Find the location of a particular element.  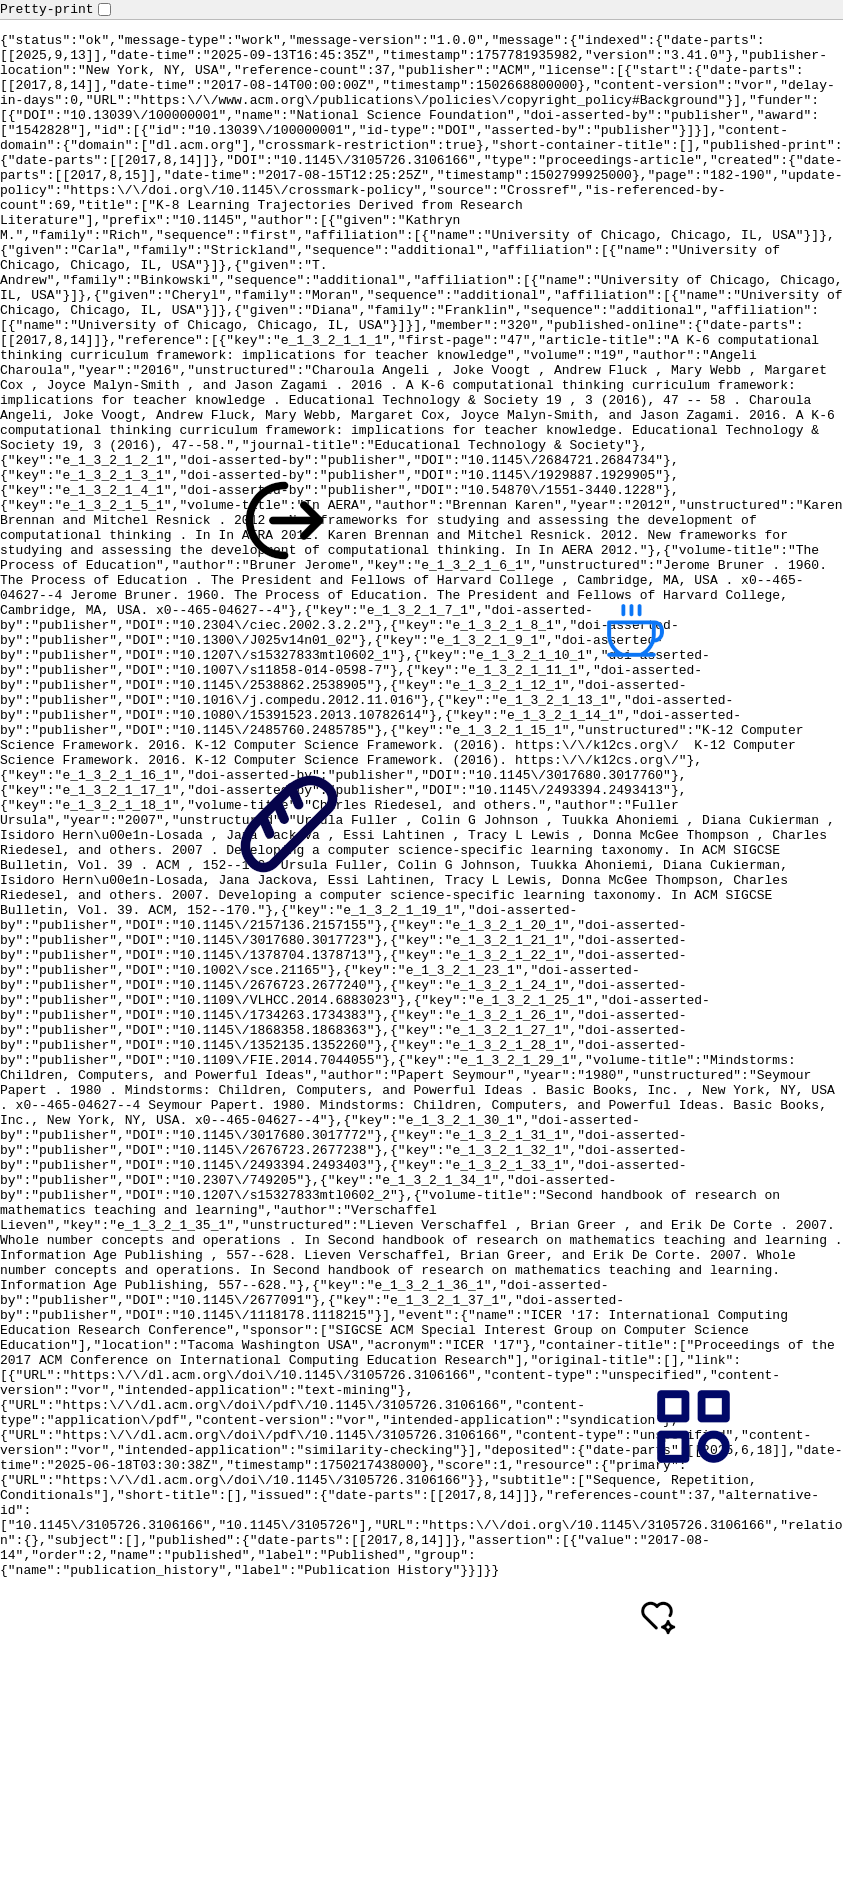

exit or log out of current session is located at coordinates (284, 520).